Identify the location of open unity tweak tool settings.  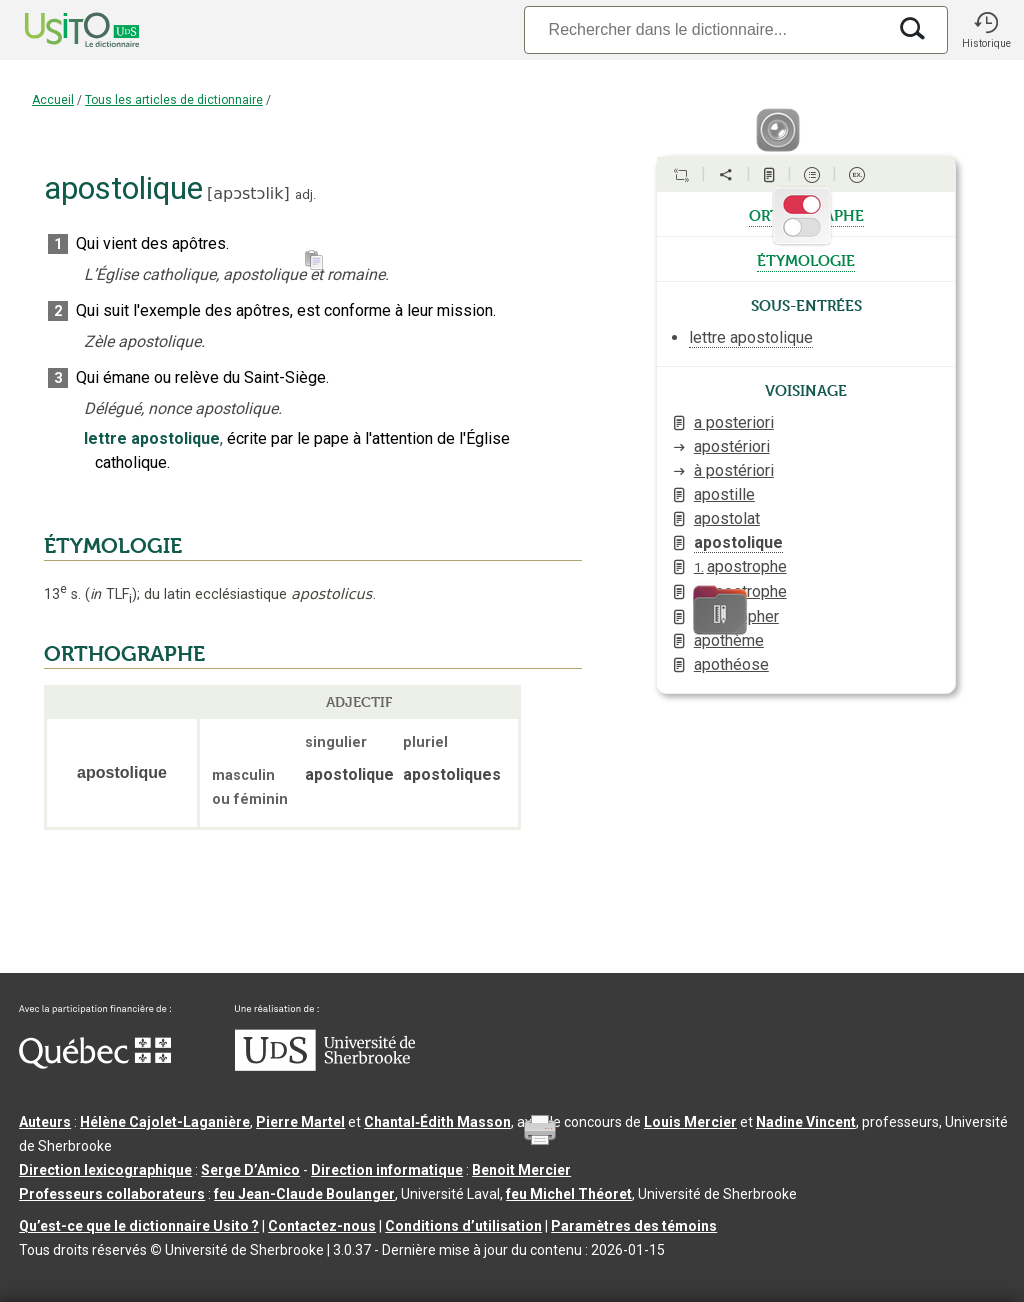
(802, 216).